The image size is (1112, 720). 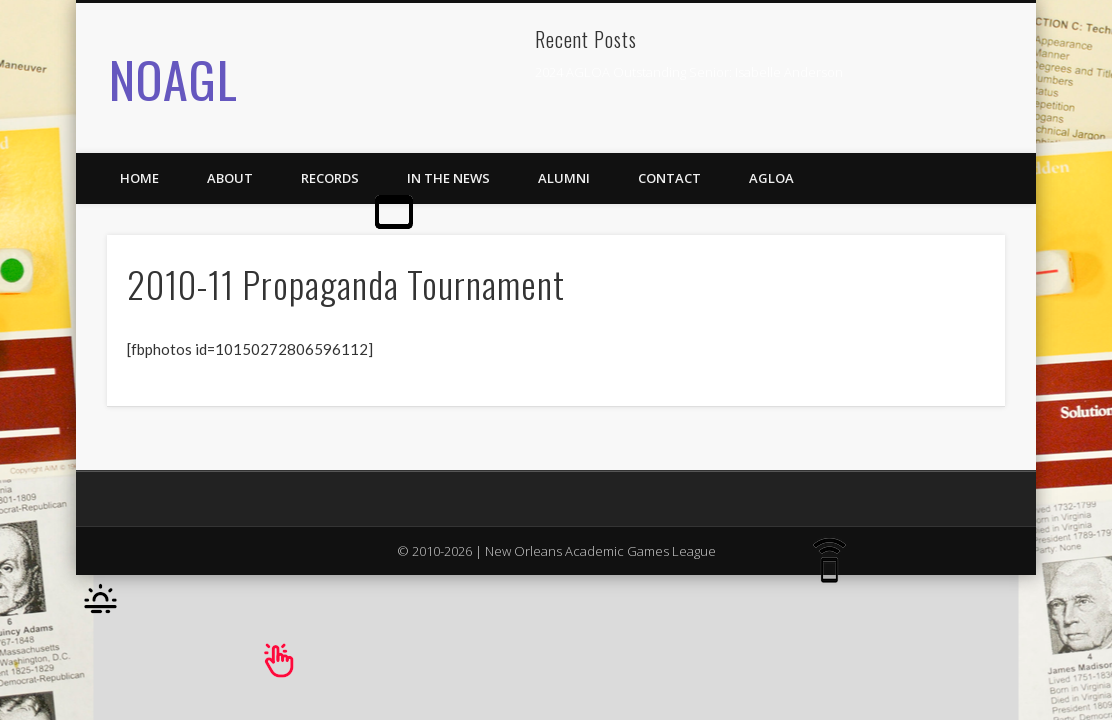 I want to click on open a web browser or web view, so click(x=394, y=212).